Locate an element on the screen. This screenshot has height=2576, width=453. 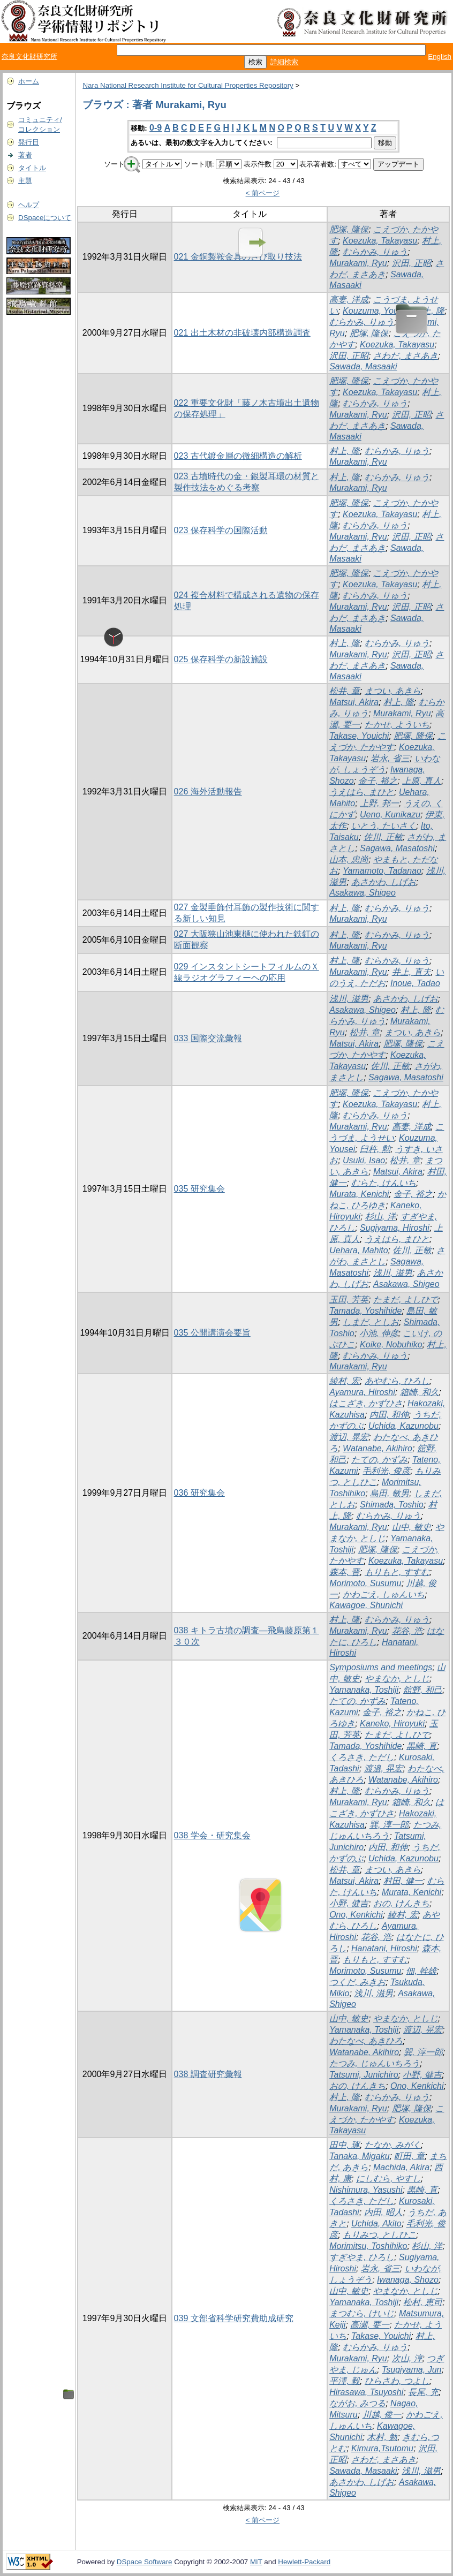
open folder to view contents is located at coordinates (69, 2394).